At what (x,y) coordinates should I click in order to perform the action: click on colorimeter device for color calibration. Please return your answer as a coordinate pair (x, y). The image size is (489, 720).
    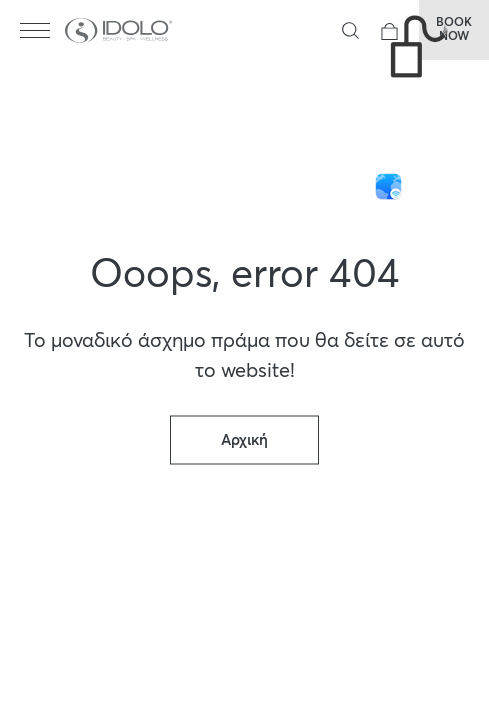
    Looking at the image, I should click on (417, 46).